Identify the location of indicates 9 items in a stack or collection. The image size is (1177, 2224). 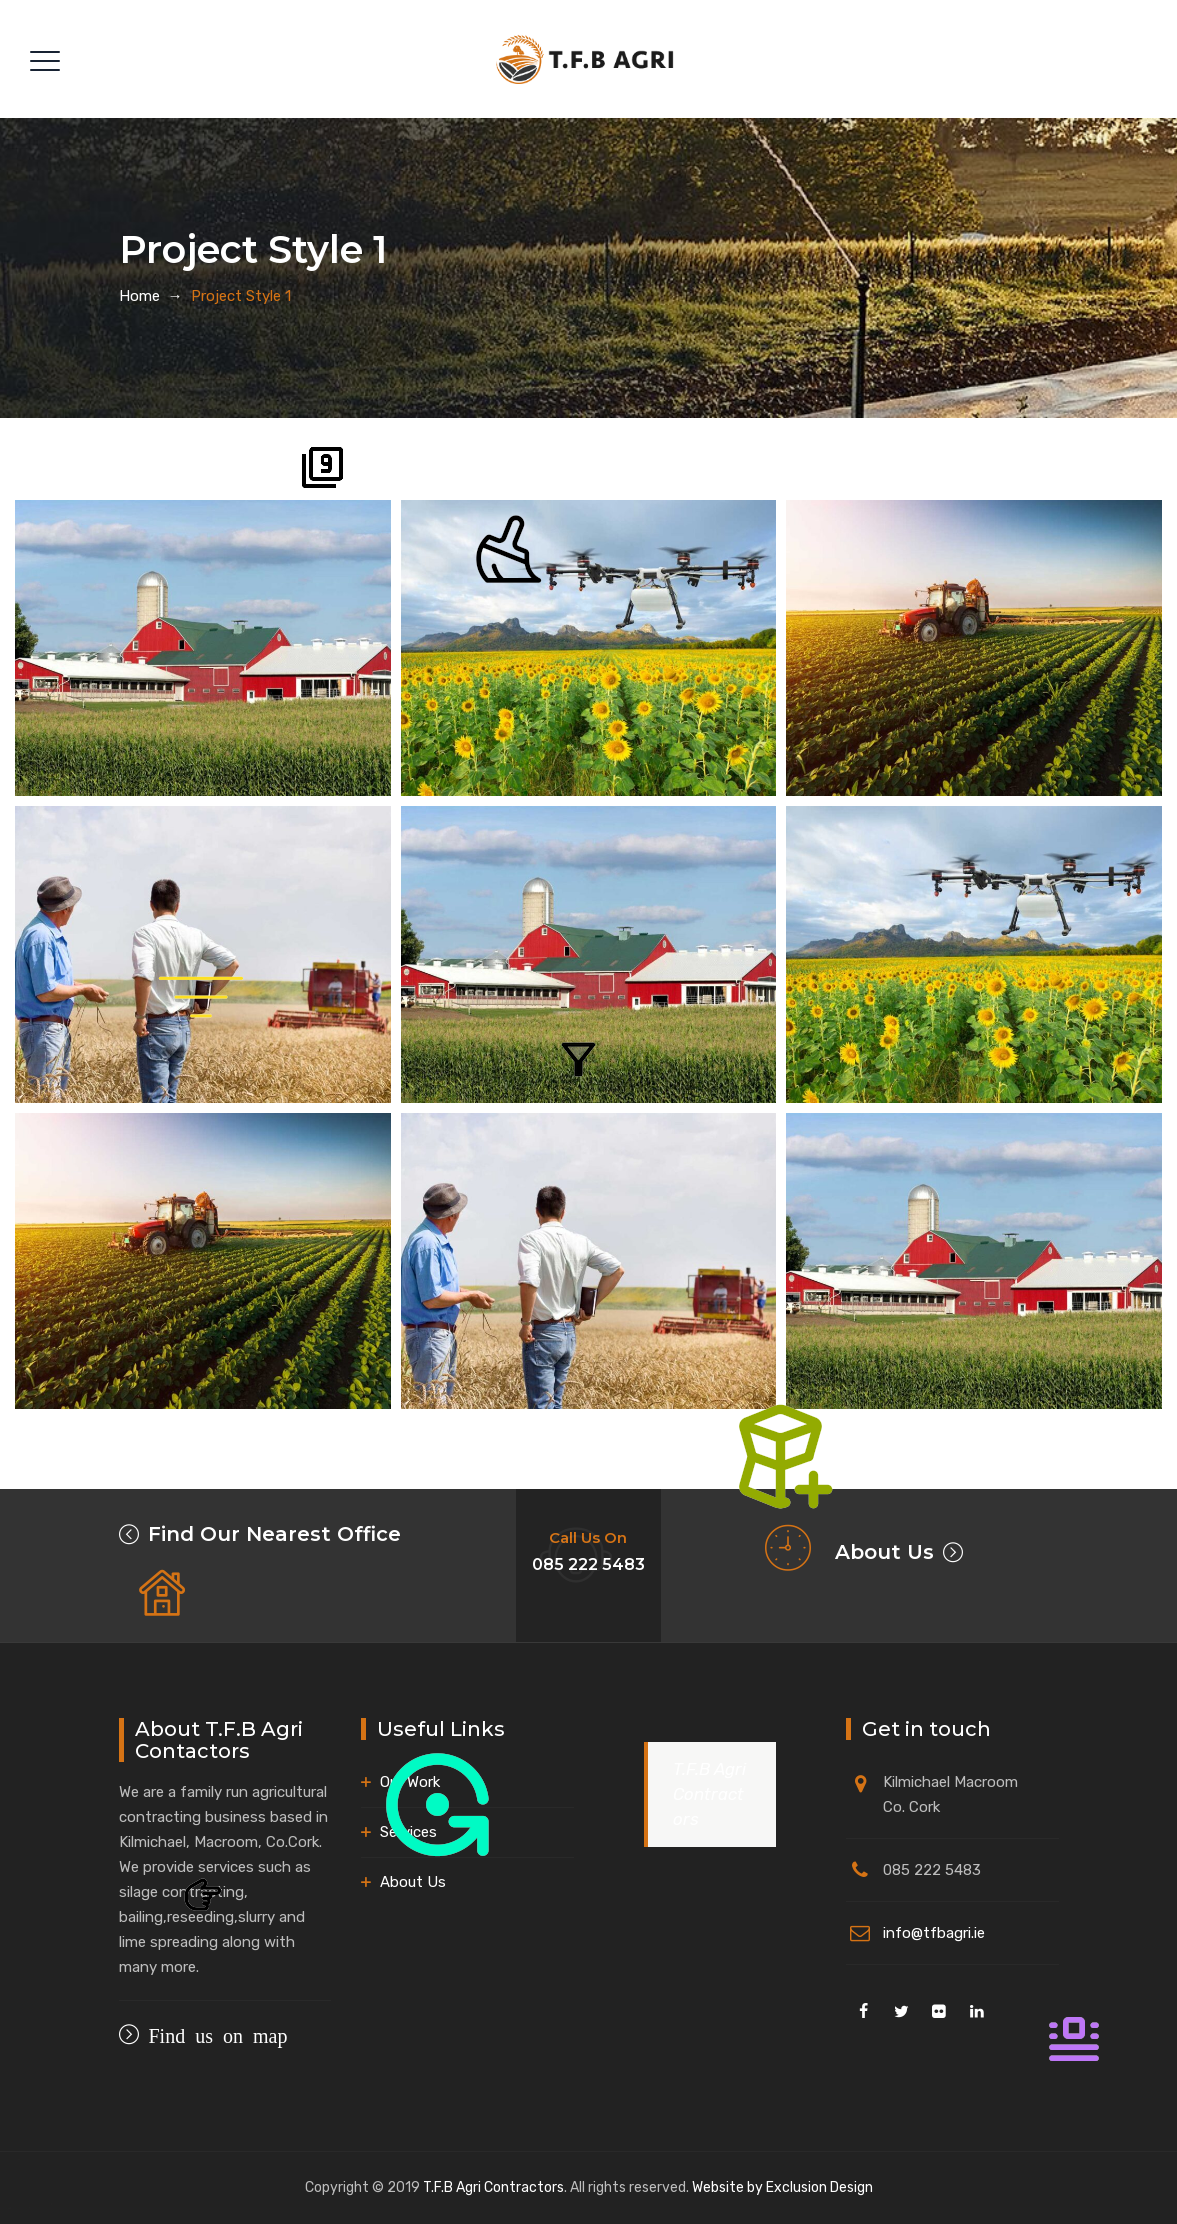
(322, 467).